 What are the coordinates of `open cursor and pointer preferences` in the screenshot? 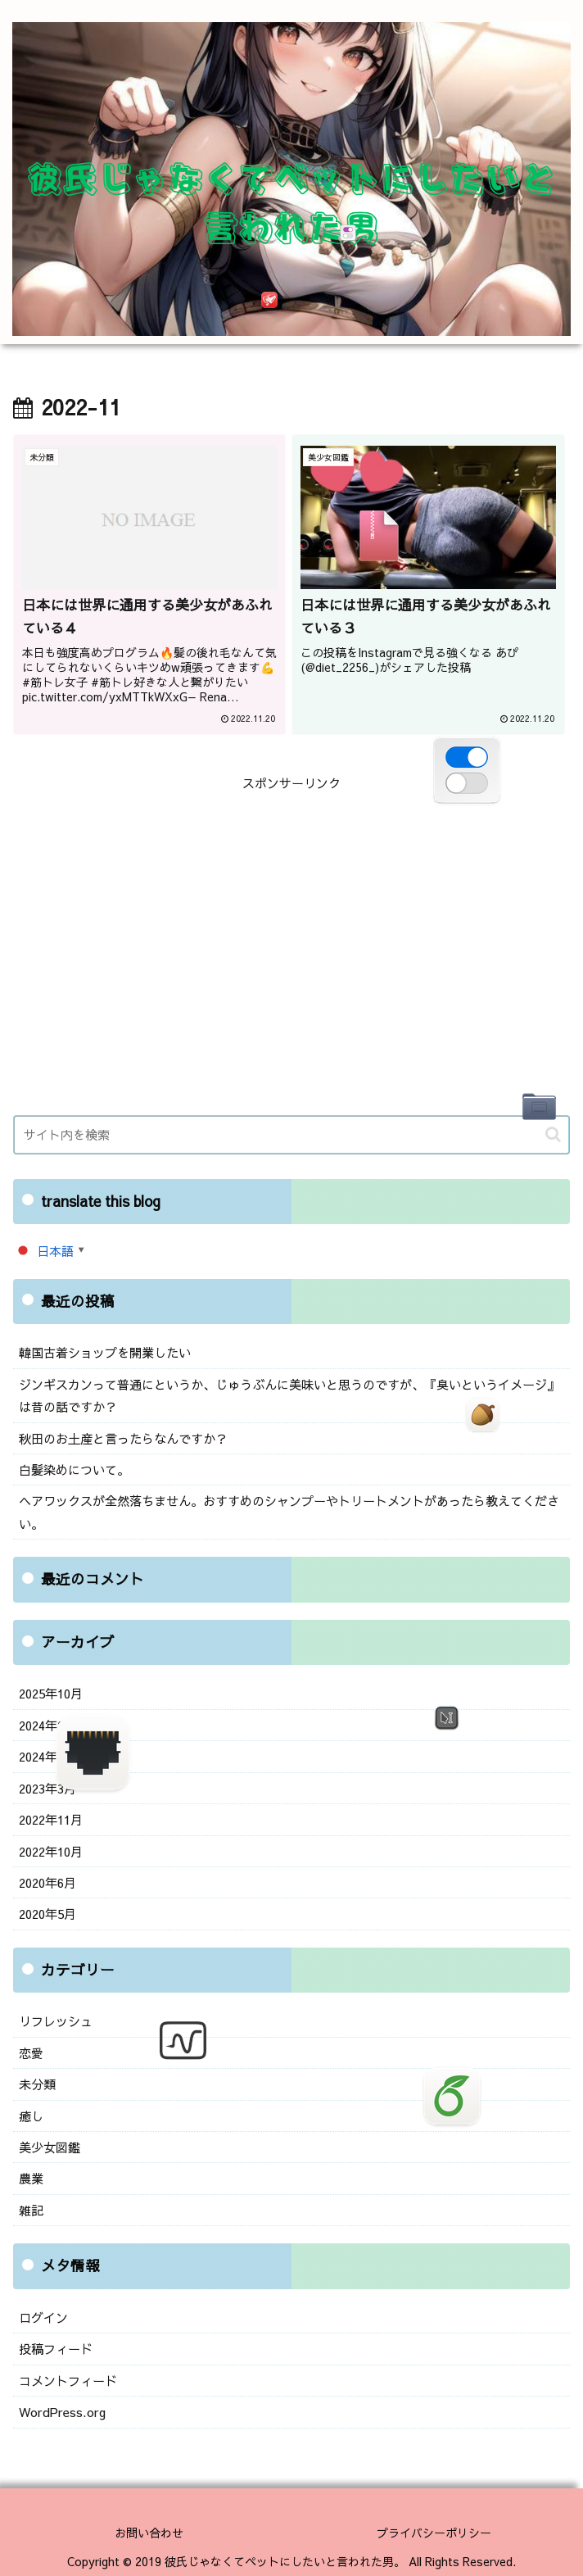 It's located at (446, 1717).